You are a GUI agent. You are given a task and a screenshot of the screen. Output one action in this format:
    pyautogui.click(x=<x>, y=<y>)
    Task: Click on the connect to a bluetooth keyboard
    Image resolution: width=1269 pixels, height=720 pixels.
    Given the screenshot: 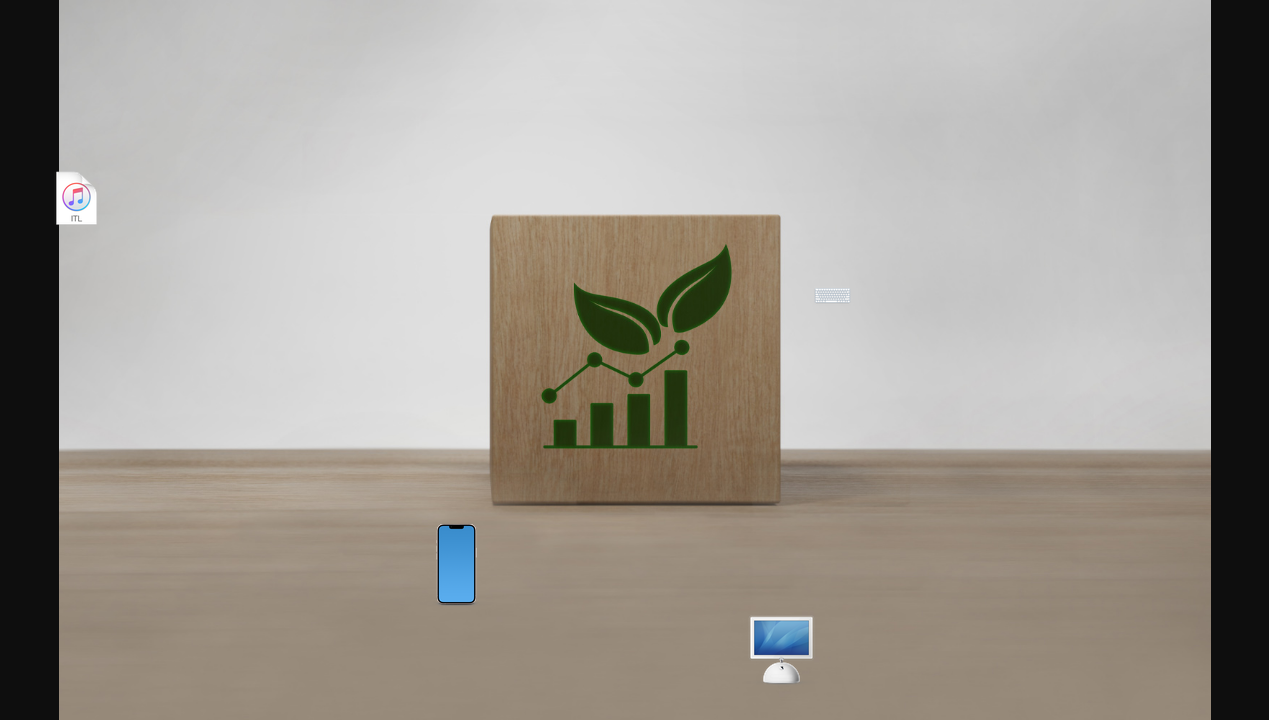 What is the action you would take?
    pyautogui.click(x=832, y=295)
    